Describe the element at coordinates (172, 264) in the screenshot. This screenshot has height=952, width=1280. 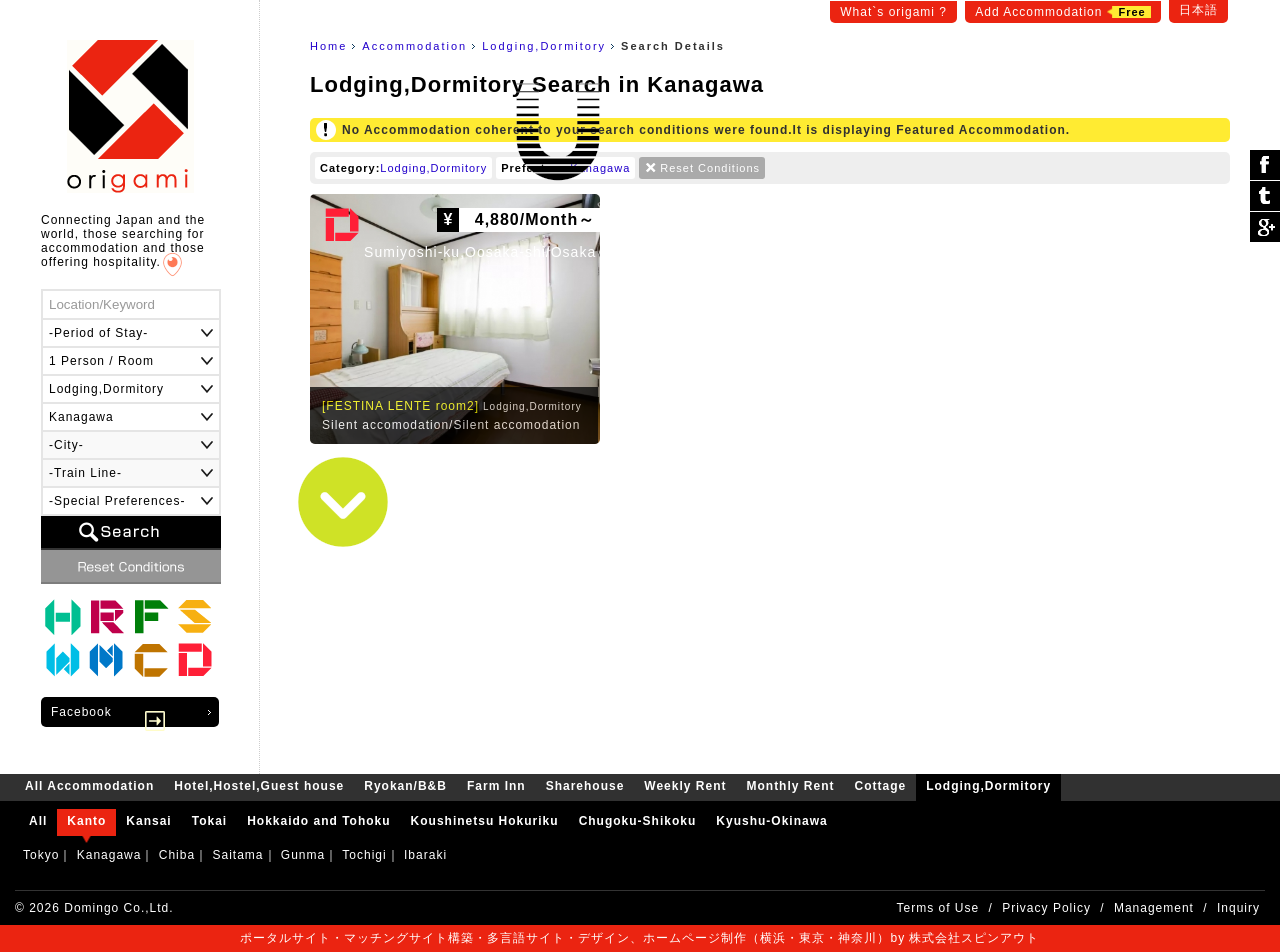
I see `periscope app logo` at that location.